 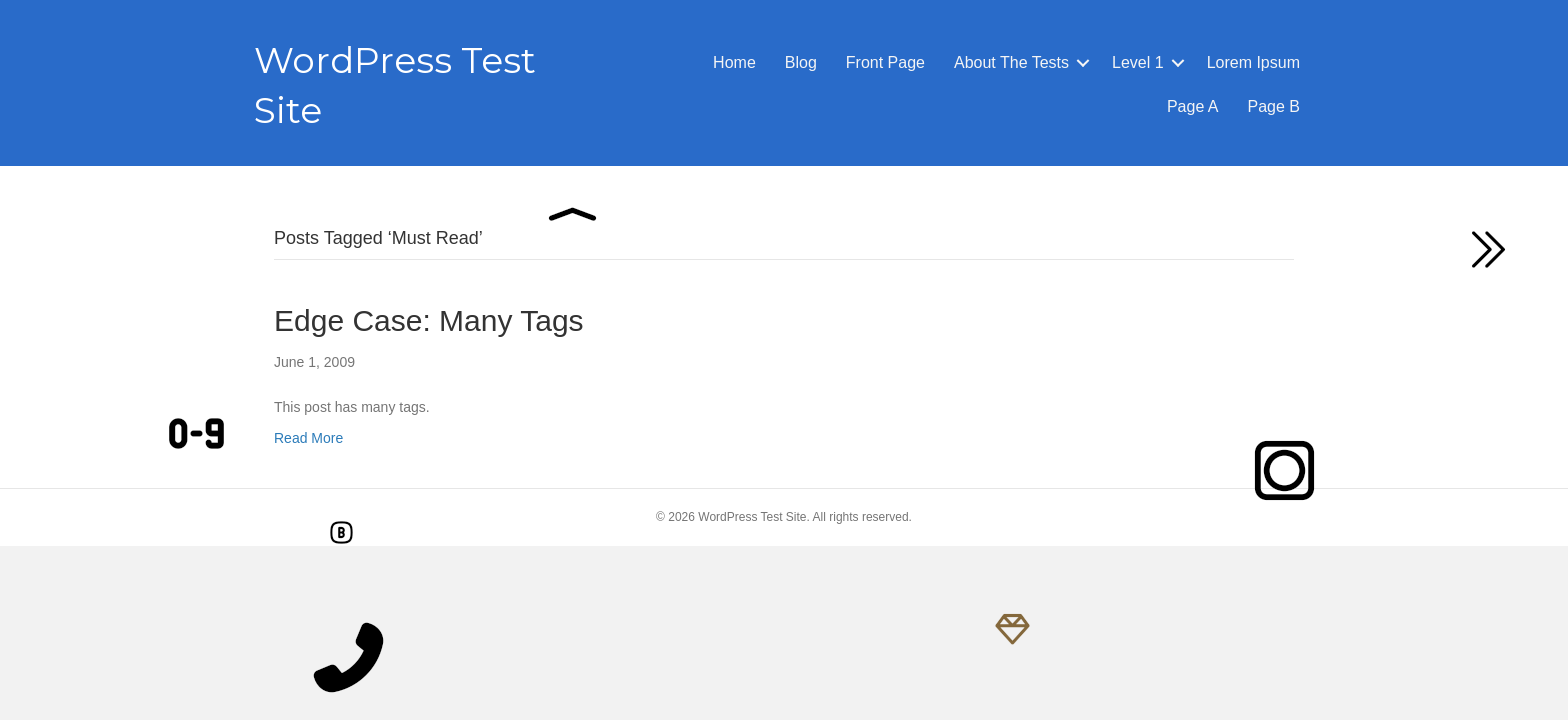 What do you see at coordinates (196, 433) in the screenshot?
I see `sort items in ascending numerical order` at bounding box center [196, 433].